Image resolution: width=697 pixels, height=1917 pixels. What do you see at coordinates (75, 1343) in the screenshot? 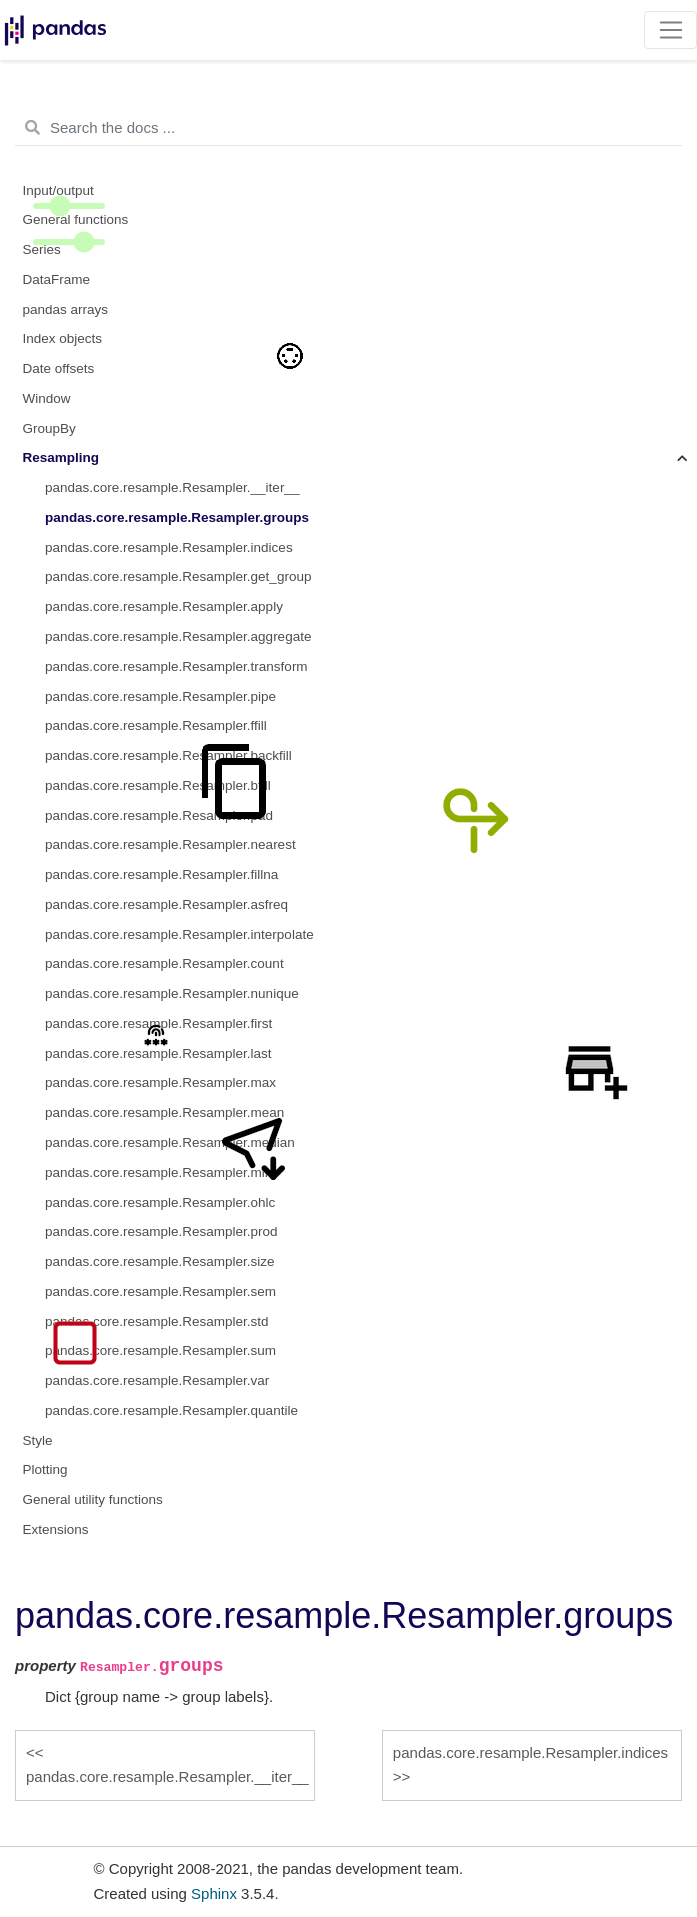
I see `unchecked checkbox or selection state` at bounding box center [75, 1343].